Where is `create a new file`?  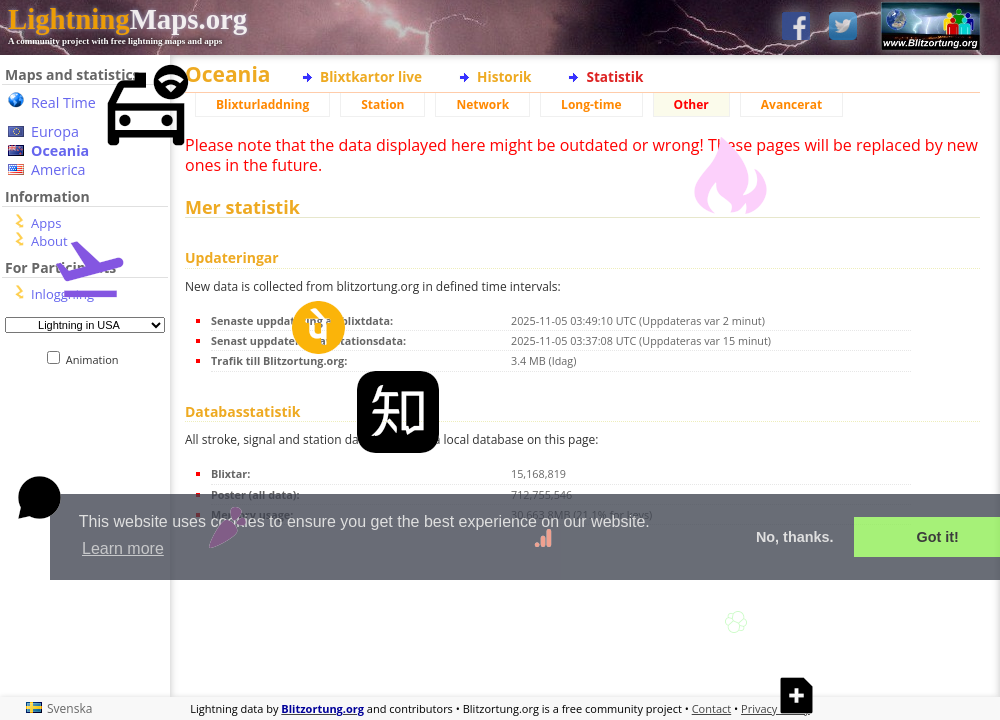 create a new file is located at coordinates (796, 695).